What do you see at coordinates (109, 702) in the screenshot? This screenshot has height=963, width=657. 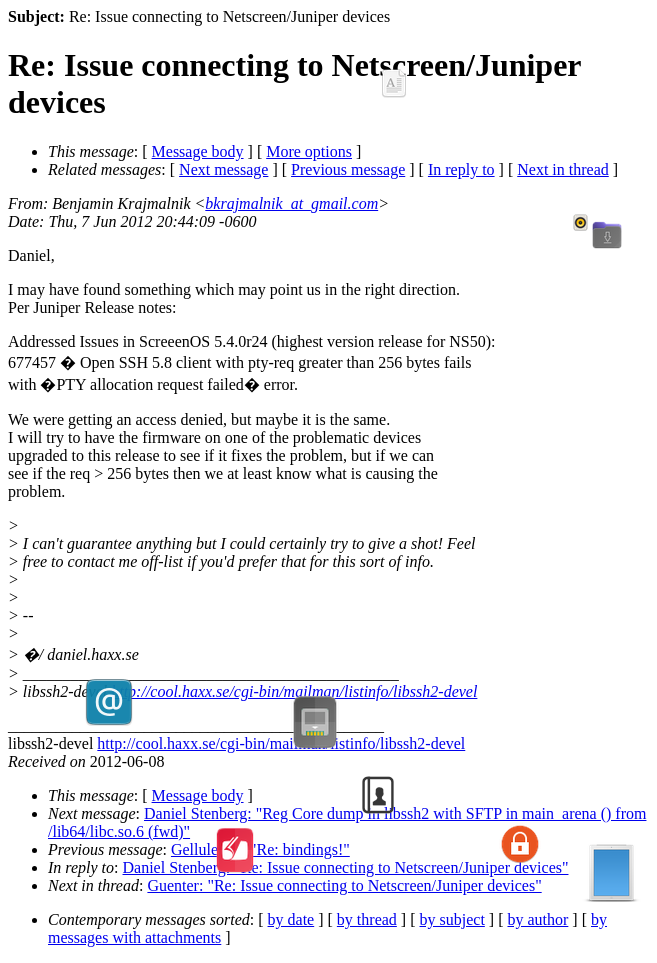 I see `manage connected online accounts` at bounding box center [109, 702].